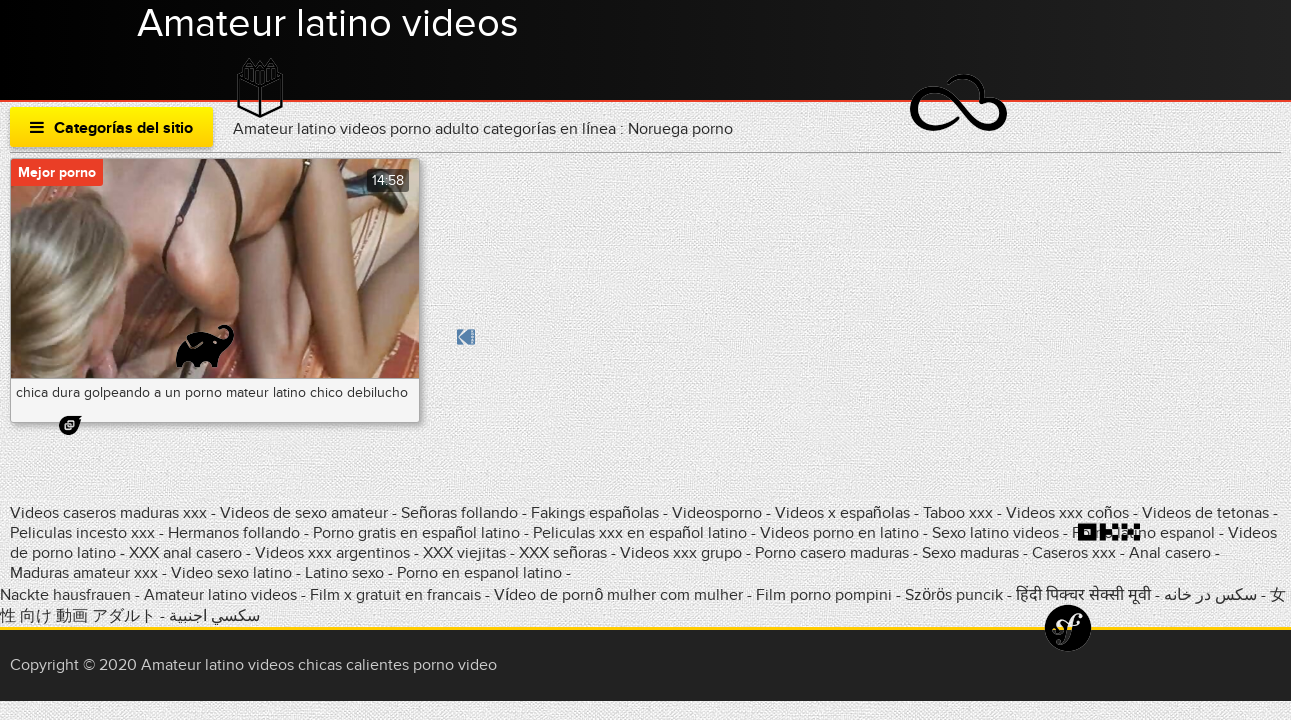 The image size is (1291, 720). What do you see at coordinates (958, 102) in the screenshot?
I see `skyatlas brand logo` at bounding box center [958, 102].